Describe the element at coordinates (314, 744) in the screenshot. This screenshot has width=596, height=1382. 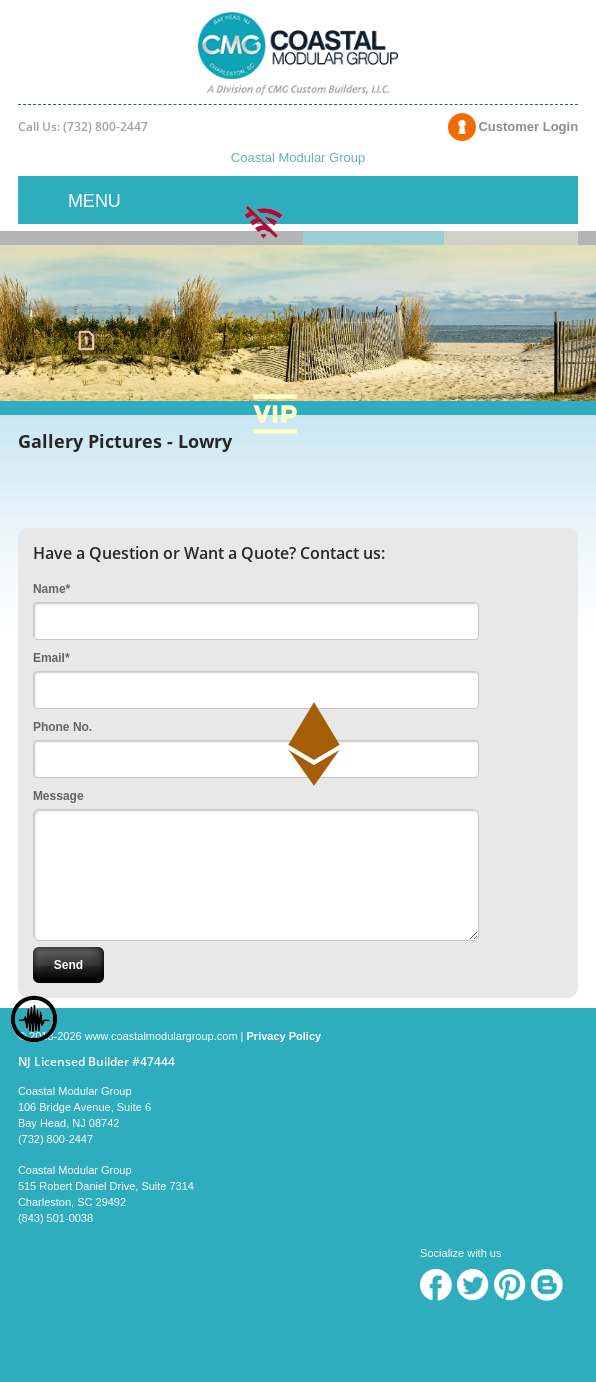
I see `Ethereum cryptocurrency logo` at that location.